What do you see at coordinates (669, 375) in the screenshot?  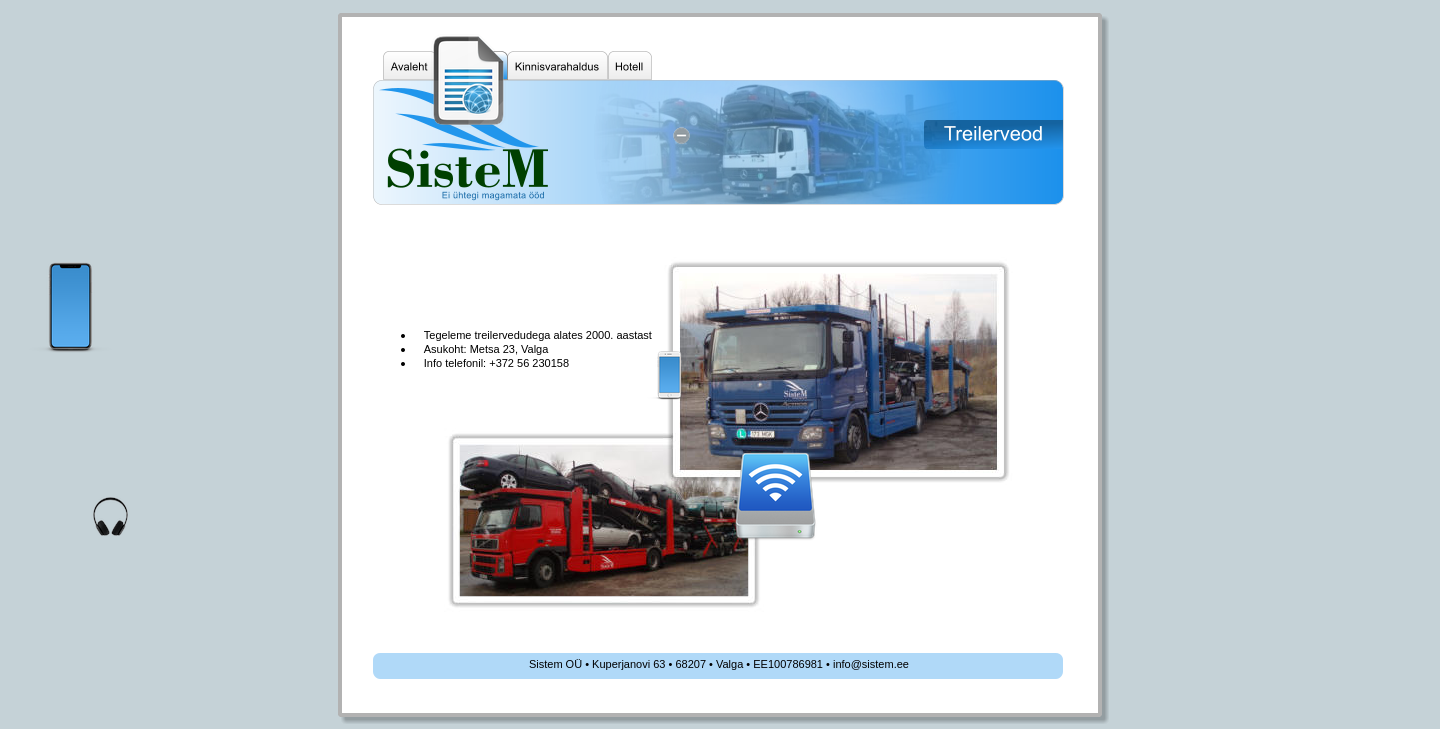 I see `indicates a connected iPhone device` at bounding box center [669, 375].